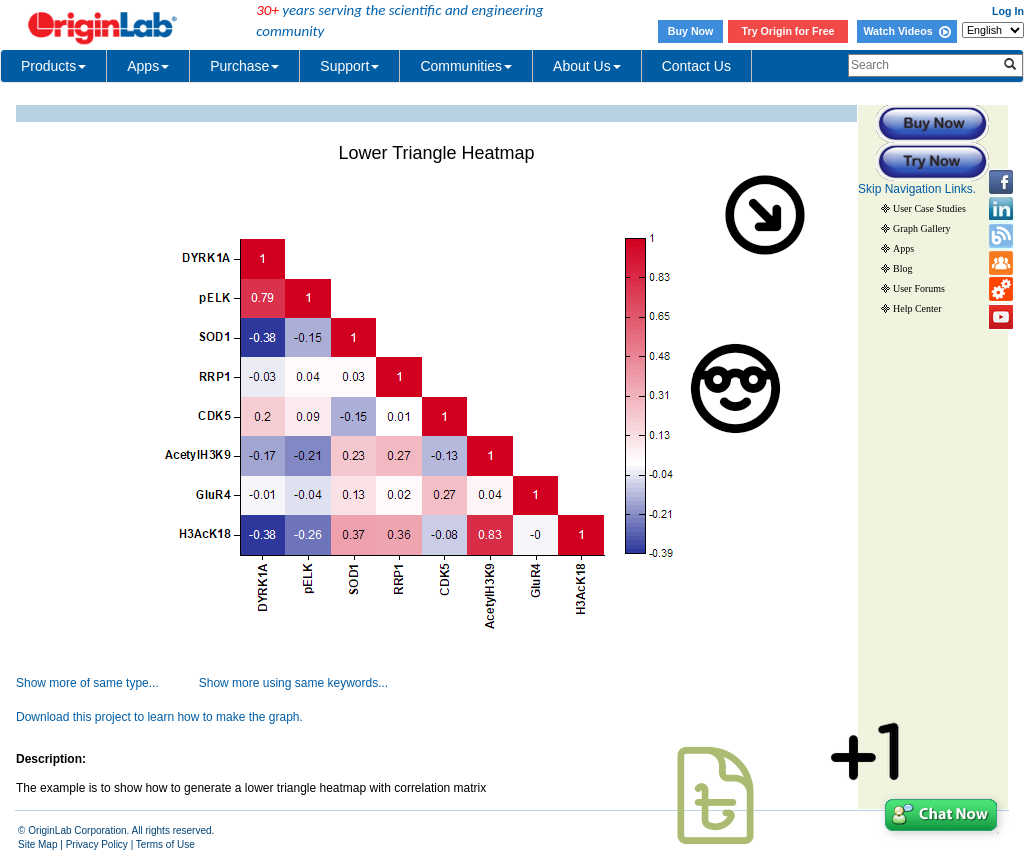  Describe the element at coordinates (735, 388) in the screenshot. I see `select nerd or geeky mood/reaction` at that location.